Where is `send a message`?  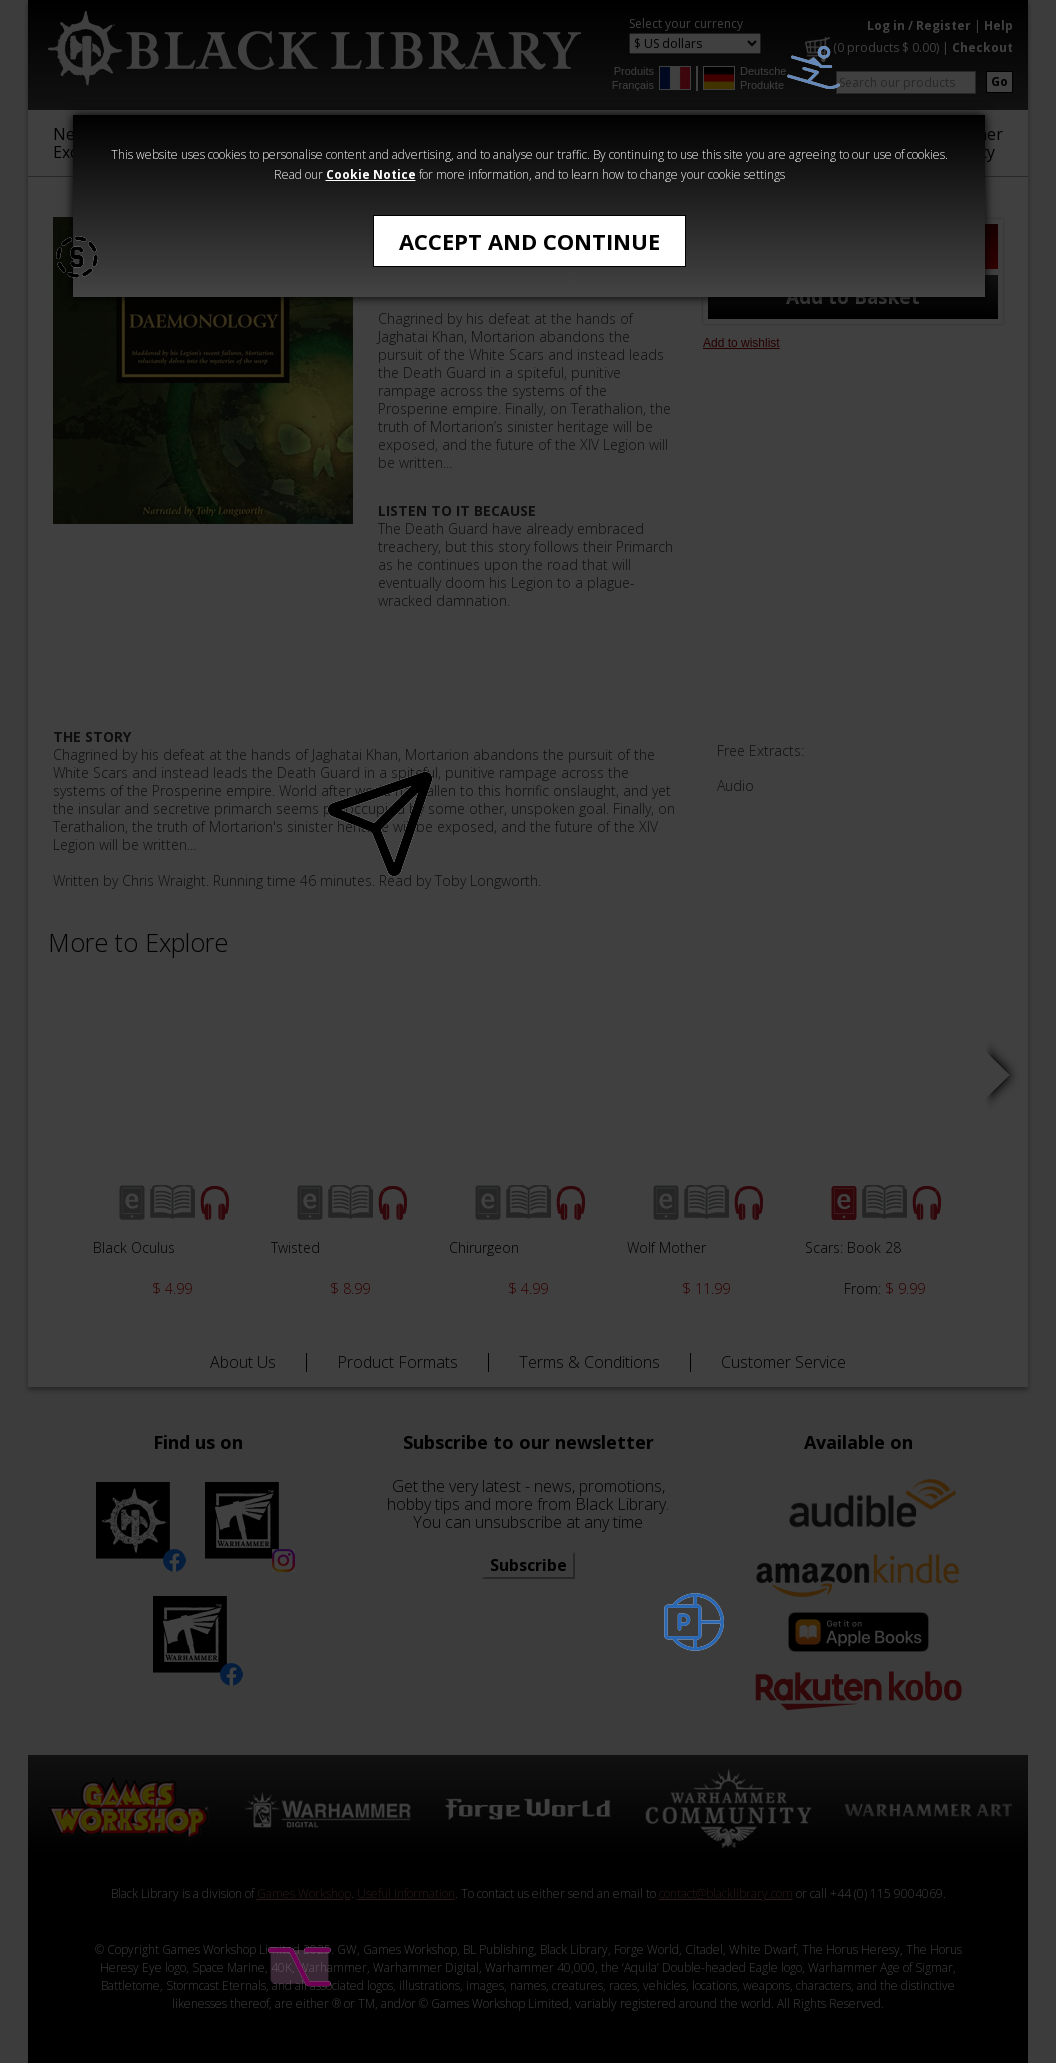
send a message is located at coordinates (380, 824).